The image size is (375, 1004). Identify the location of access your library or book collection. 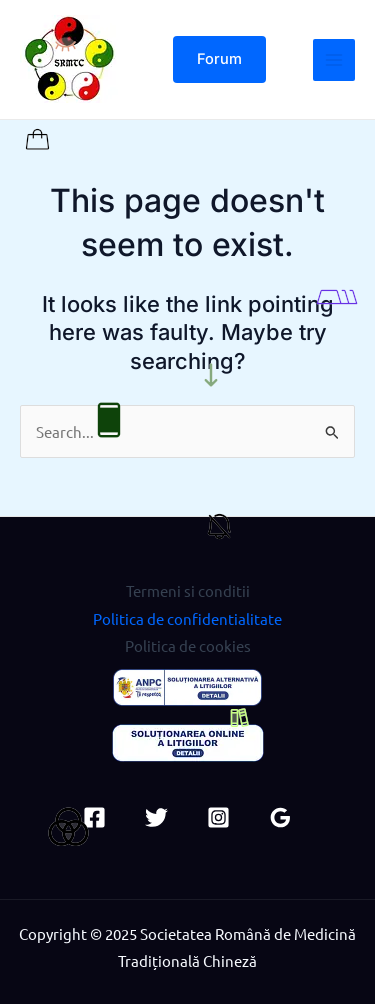
(239, 718).